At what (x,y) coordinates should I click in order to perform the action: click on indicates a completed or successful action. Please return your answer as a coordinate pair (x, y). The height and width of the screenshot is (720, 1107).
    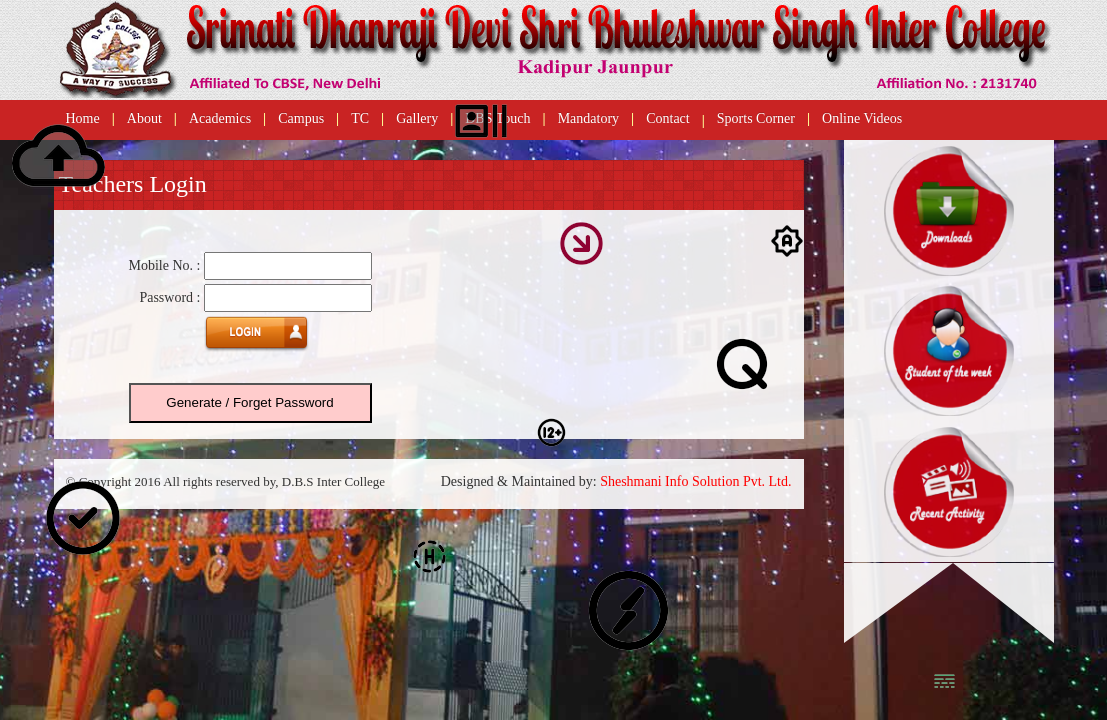
    Looking at the image, I should click on (83, 518).